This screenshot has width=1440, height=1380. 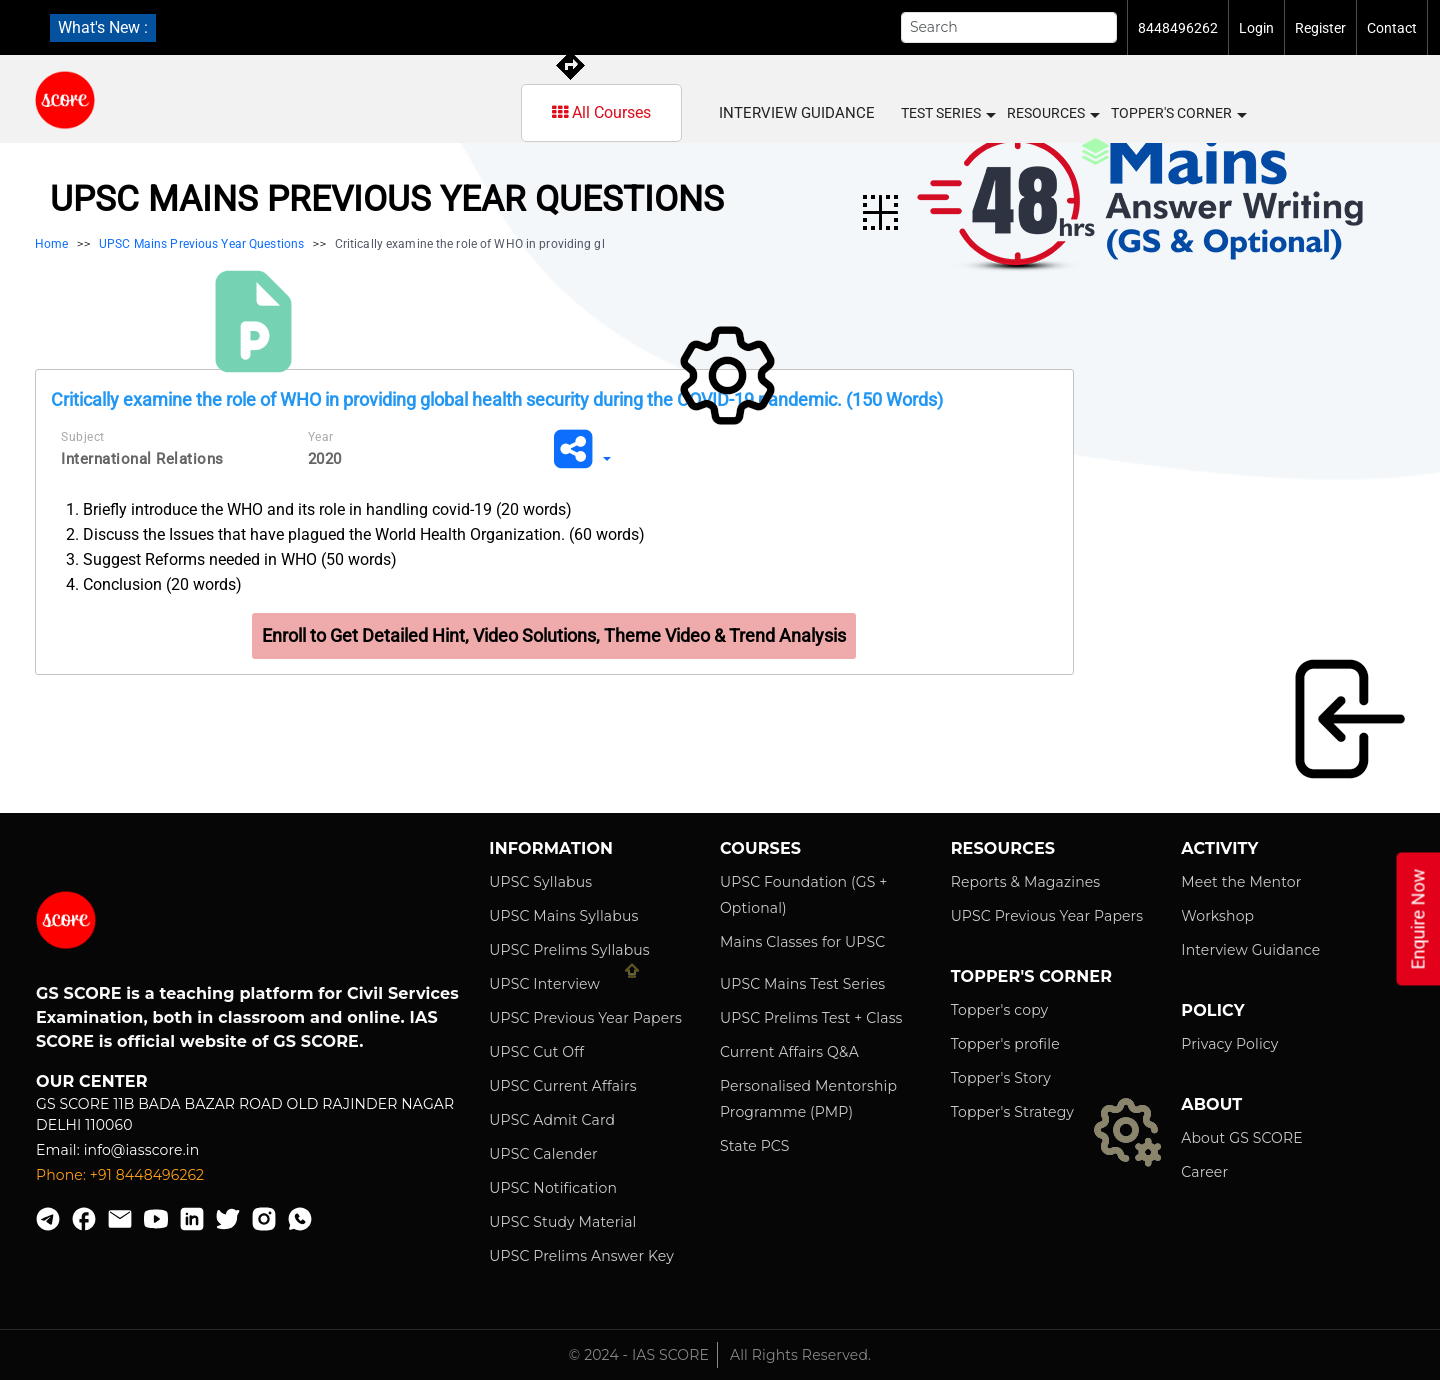 I want to click on get directions to a destination, so click(x=570, y=65).